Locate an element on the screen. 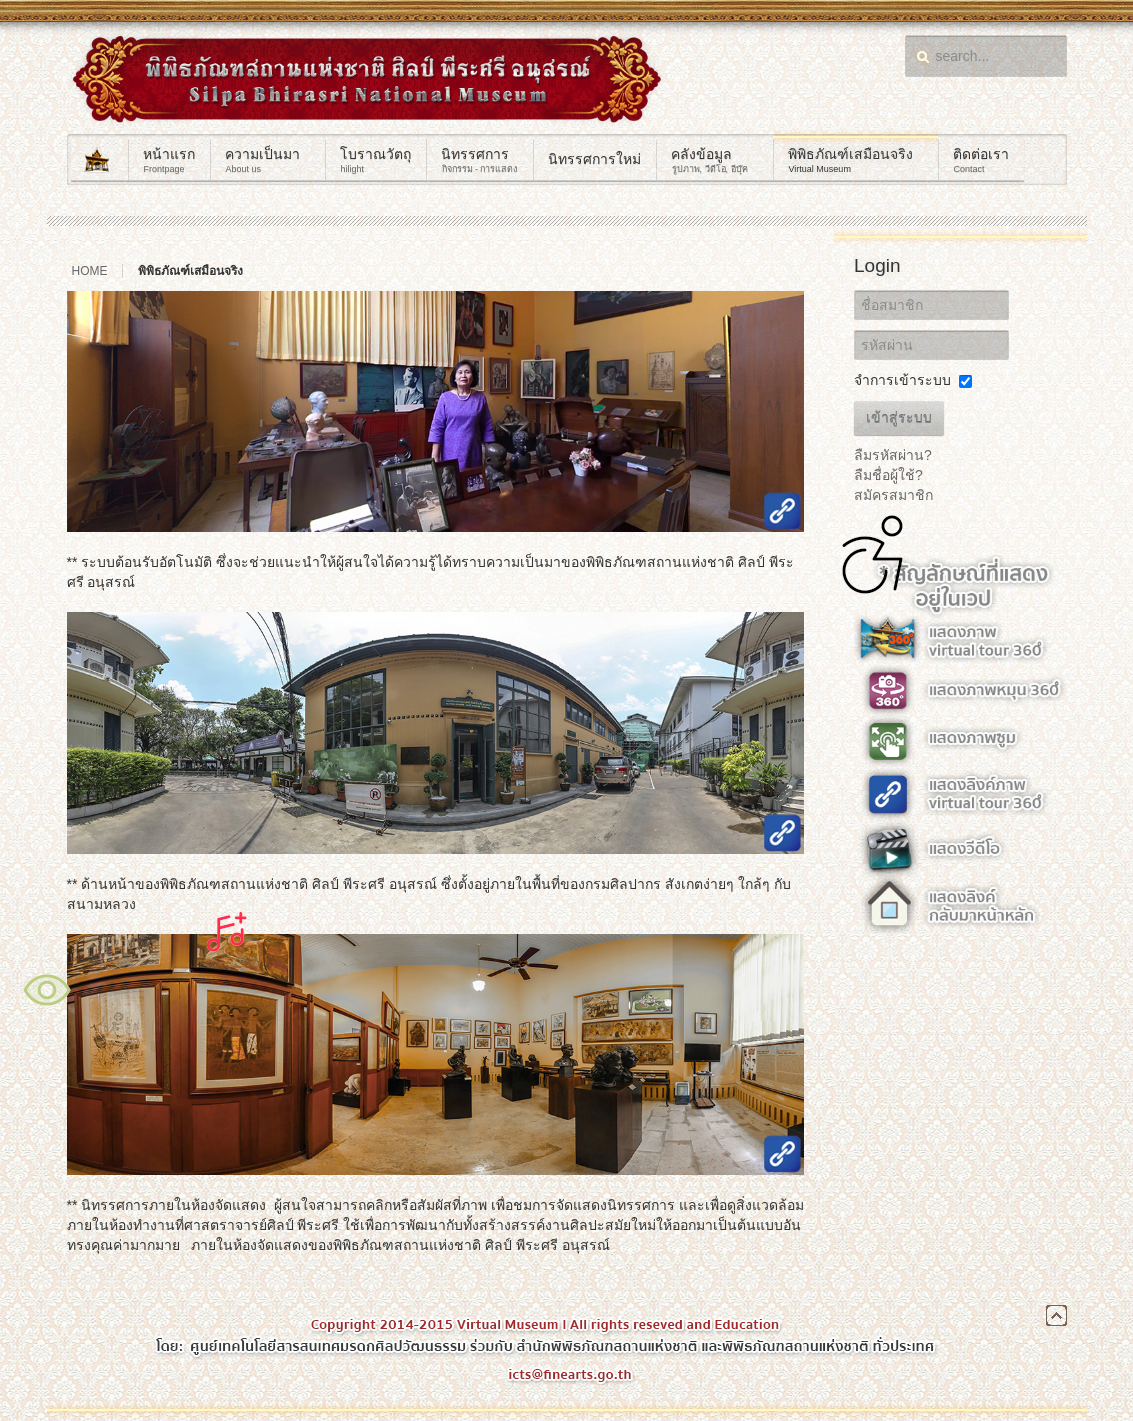 The width and height of the screenshot is (1133, 1421). add a new song to your library is located at coordinates (227, 932).